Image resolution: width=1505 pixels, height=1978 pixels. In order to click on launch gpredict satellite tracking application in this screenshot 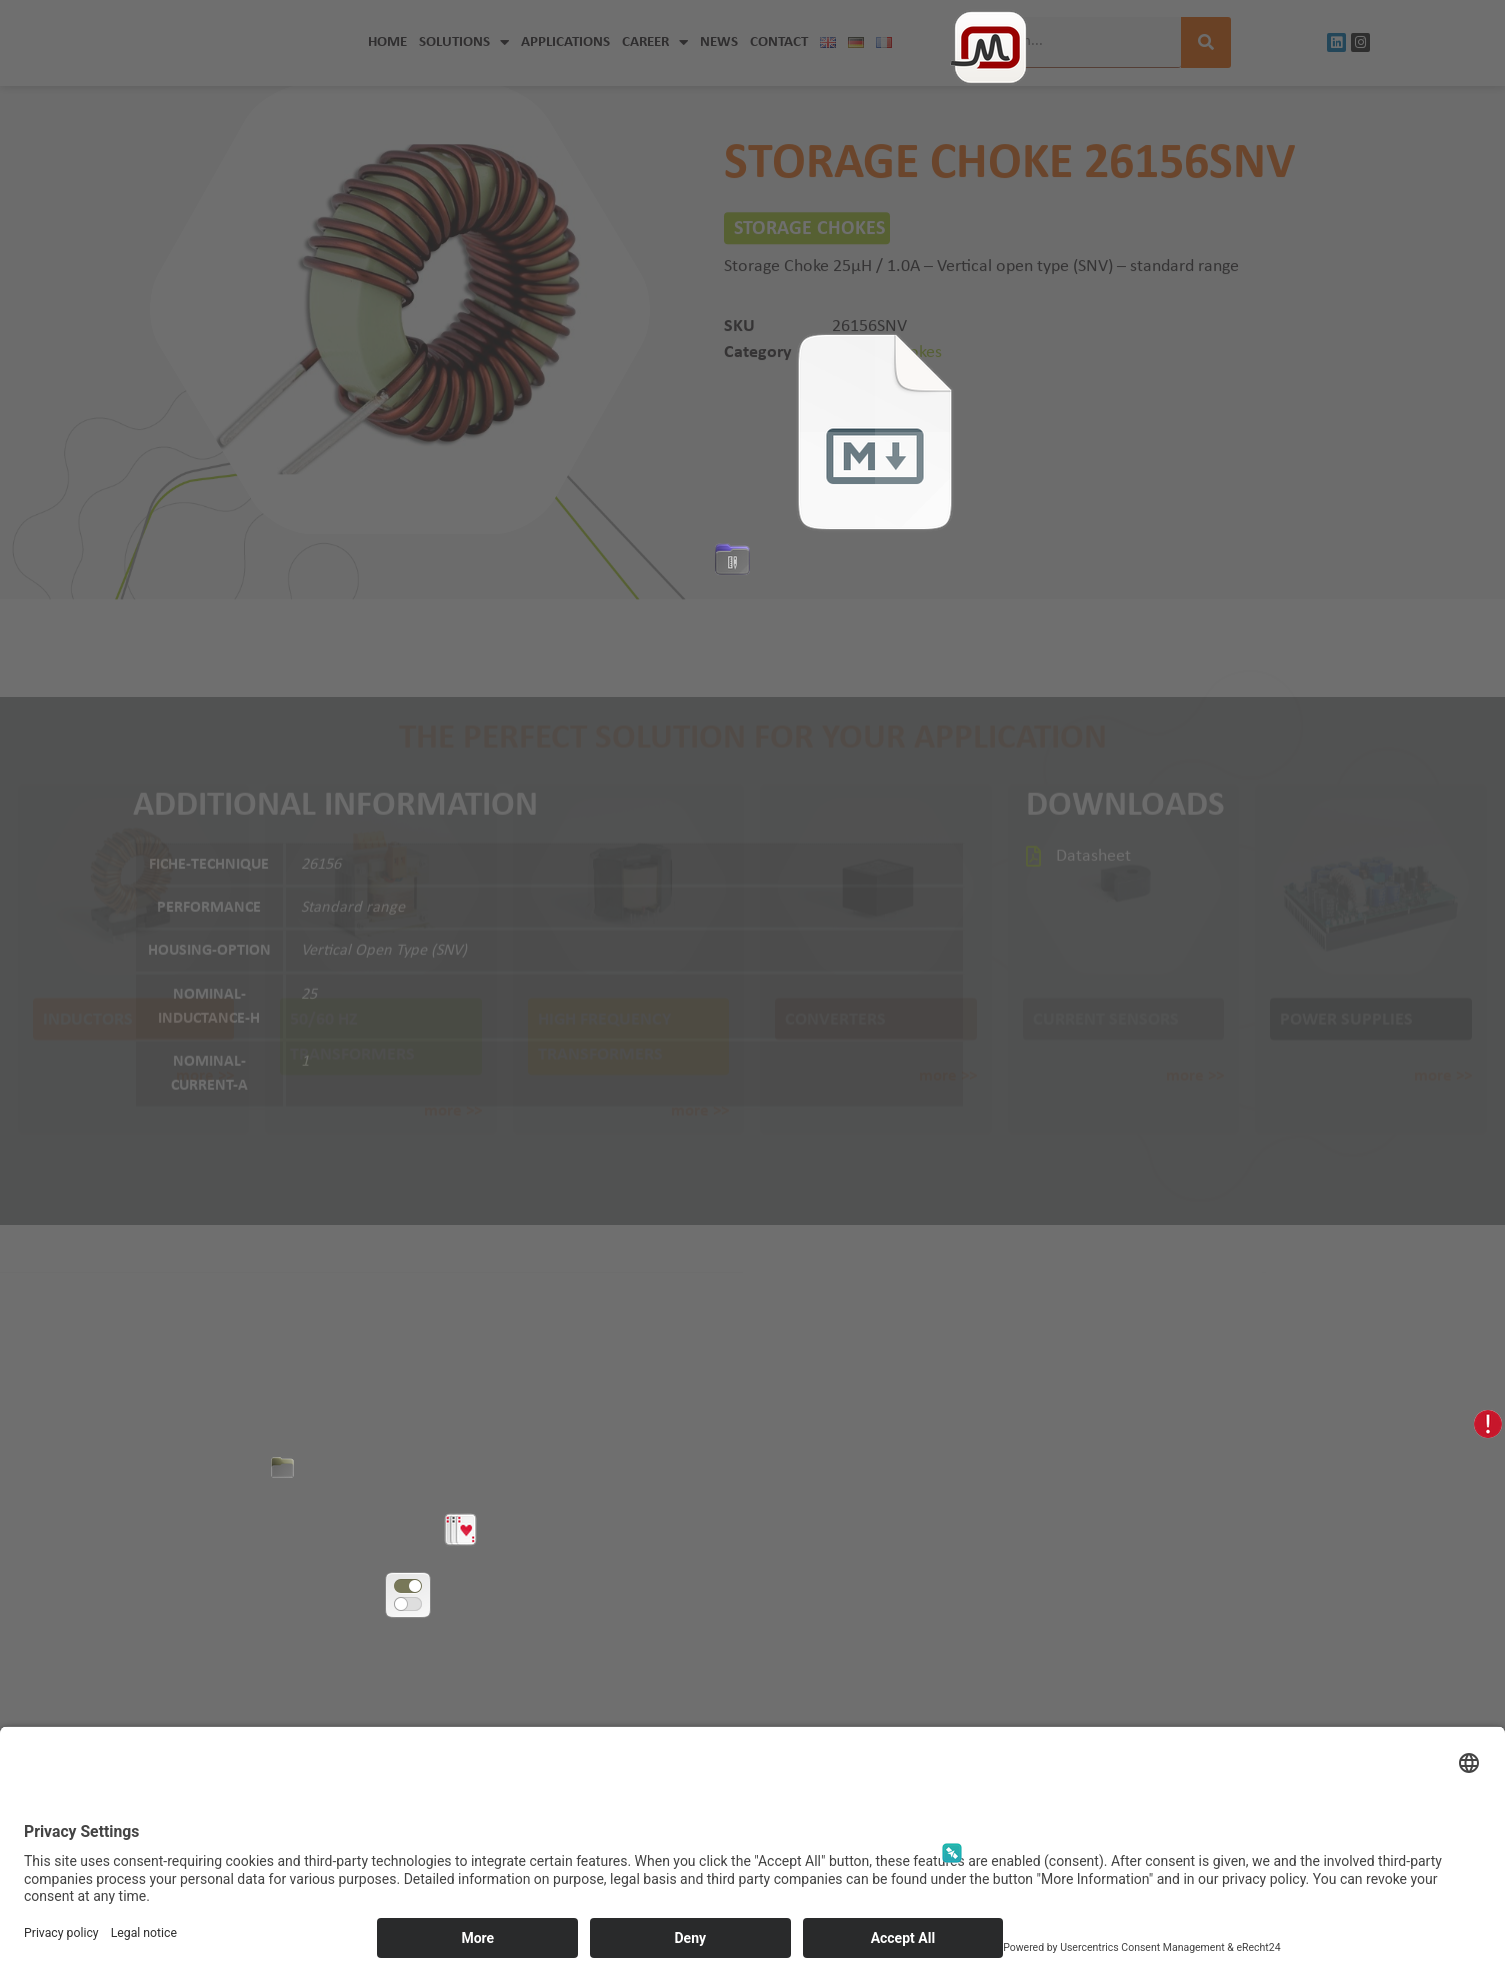, I will do `click(952, 1853)`.